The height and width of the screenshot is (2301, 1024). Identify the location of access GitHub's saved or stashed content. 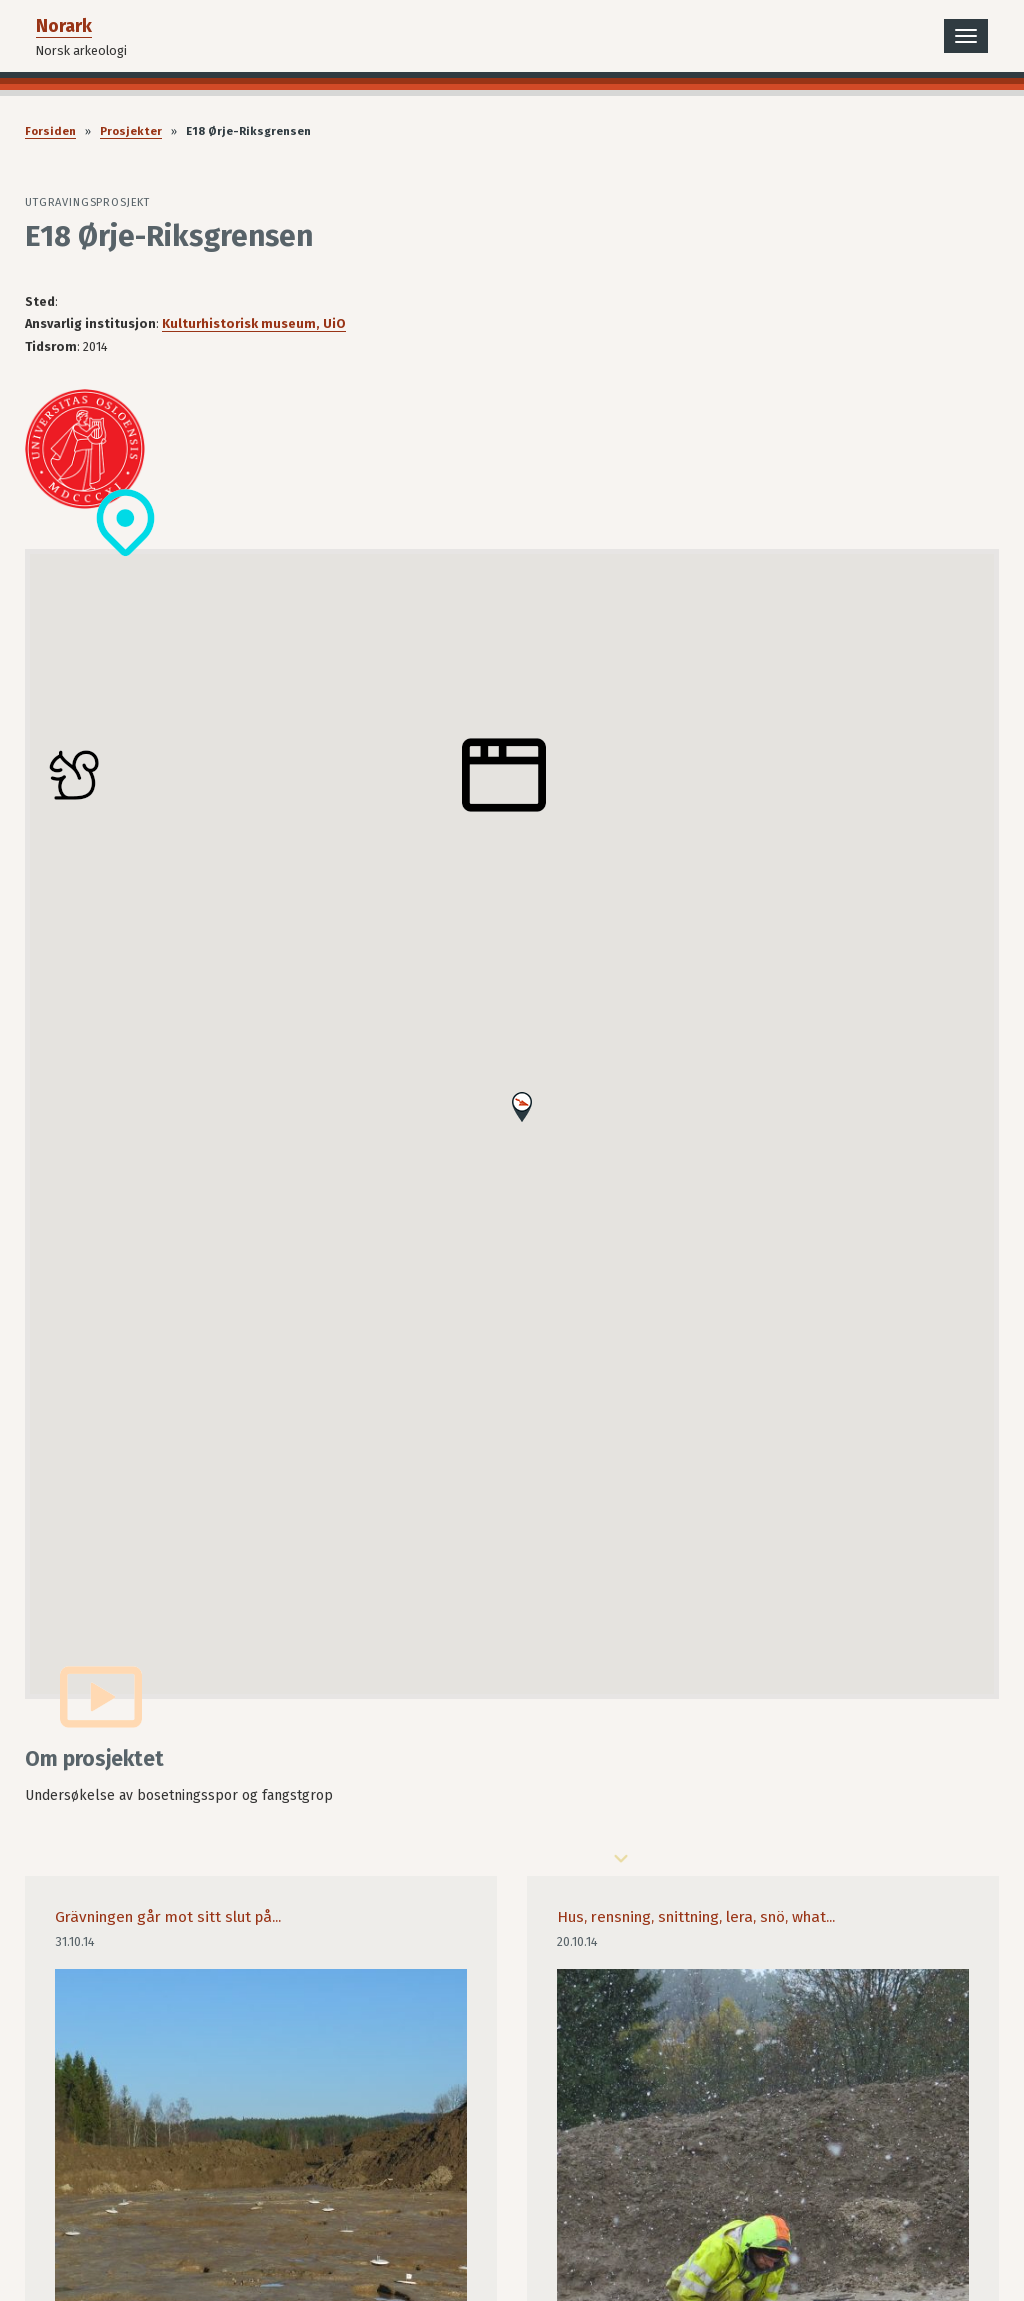
(73, 774).